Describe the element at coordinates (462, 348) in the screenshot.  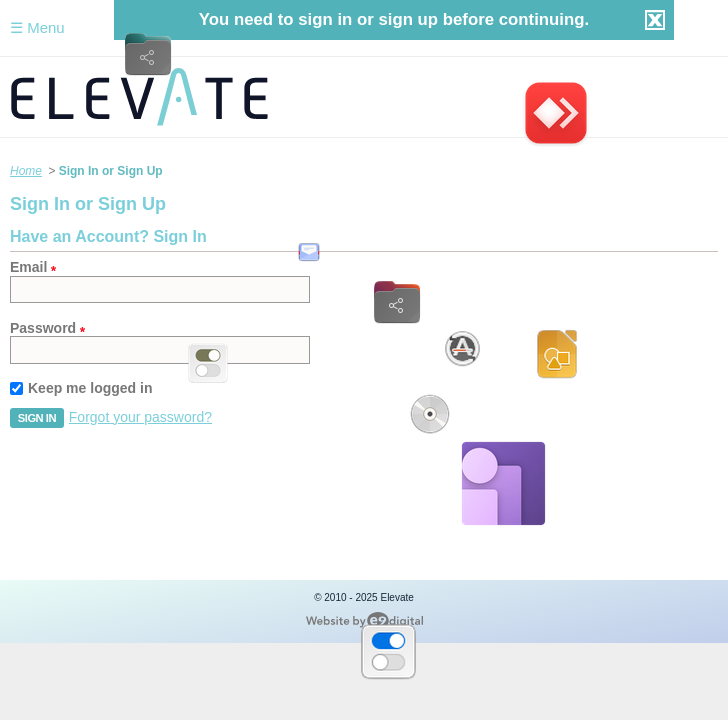
I see `open the software update manager` at that location.